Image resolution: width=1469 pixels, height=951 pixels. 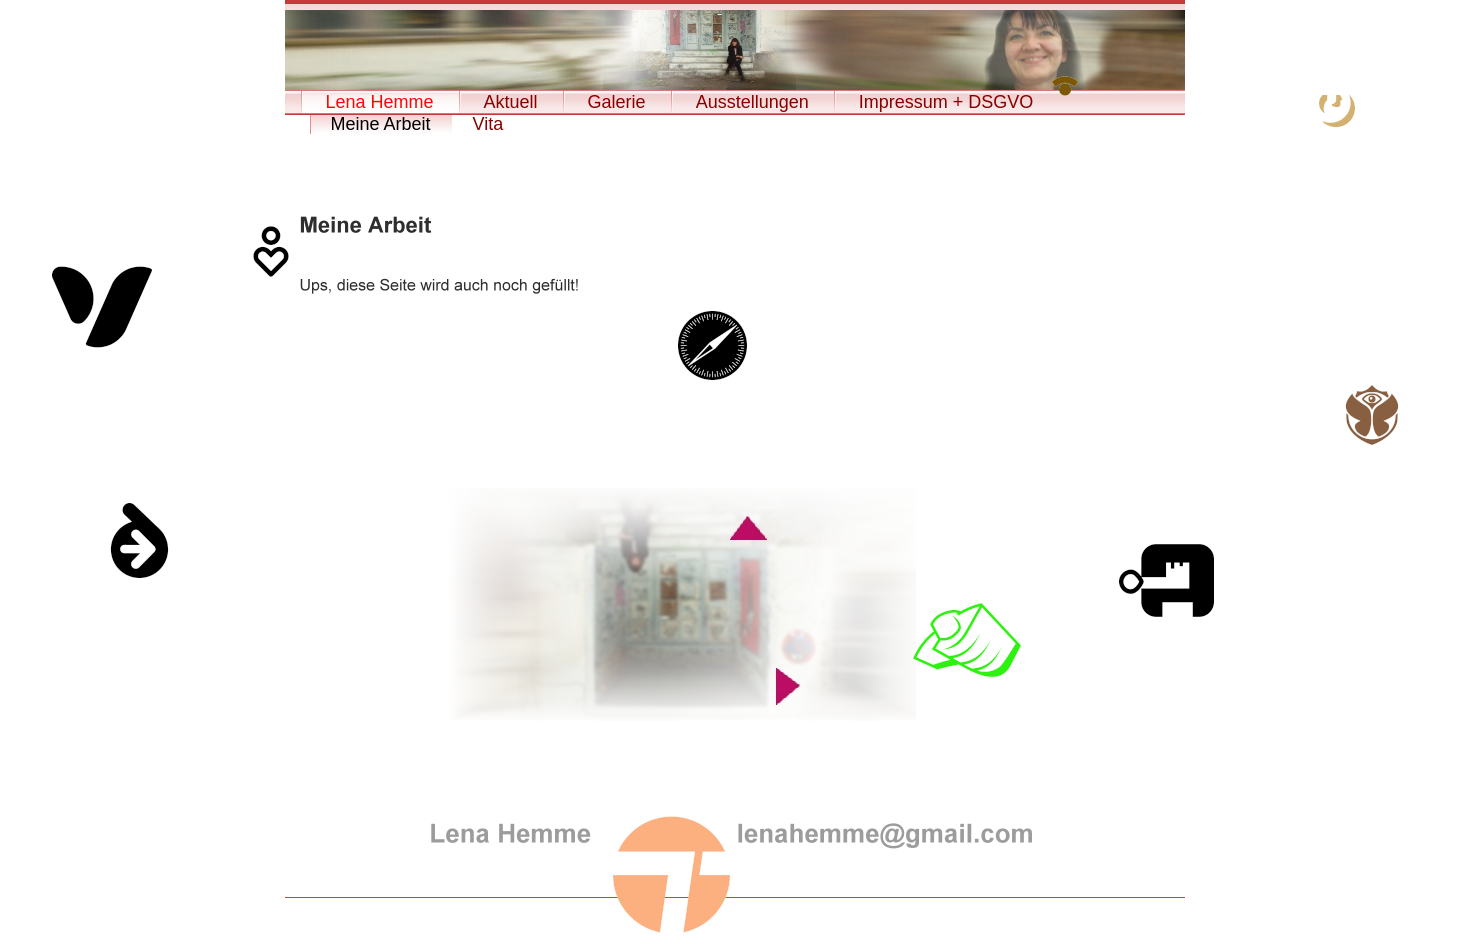 What do you see at coordinates (102, 307) in the screenshot?
I see `open vectary 3d design application` at bounding box center [102, 307].